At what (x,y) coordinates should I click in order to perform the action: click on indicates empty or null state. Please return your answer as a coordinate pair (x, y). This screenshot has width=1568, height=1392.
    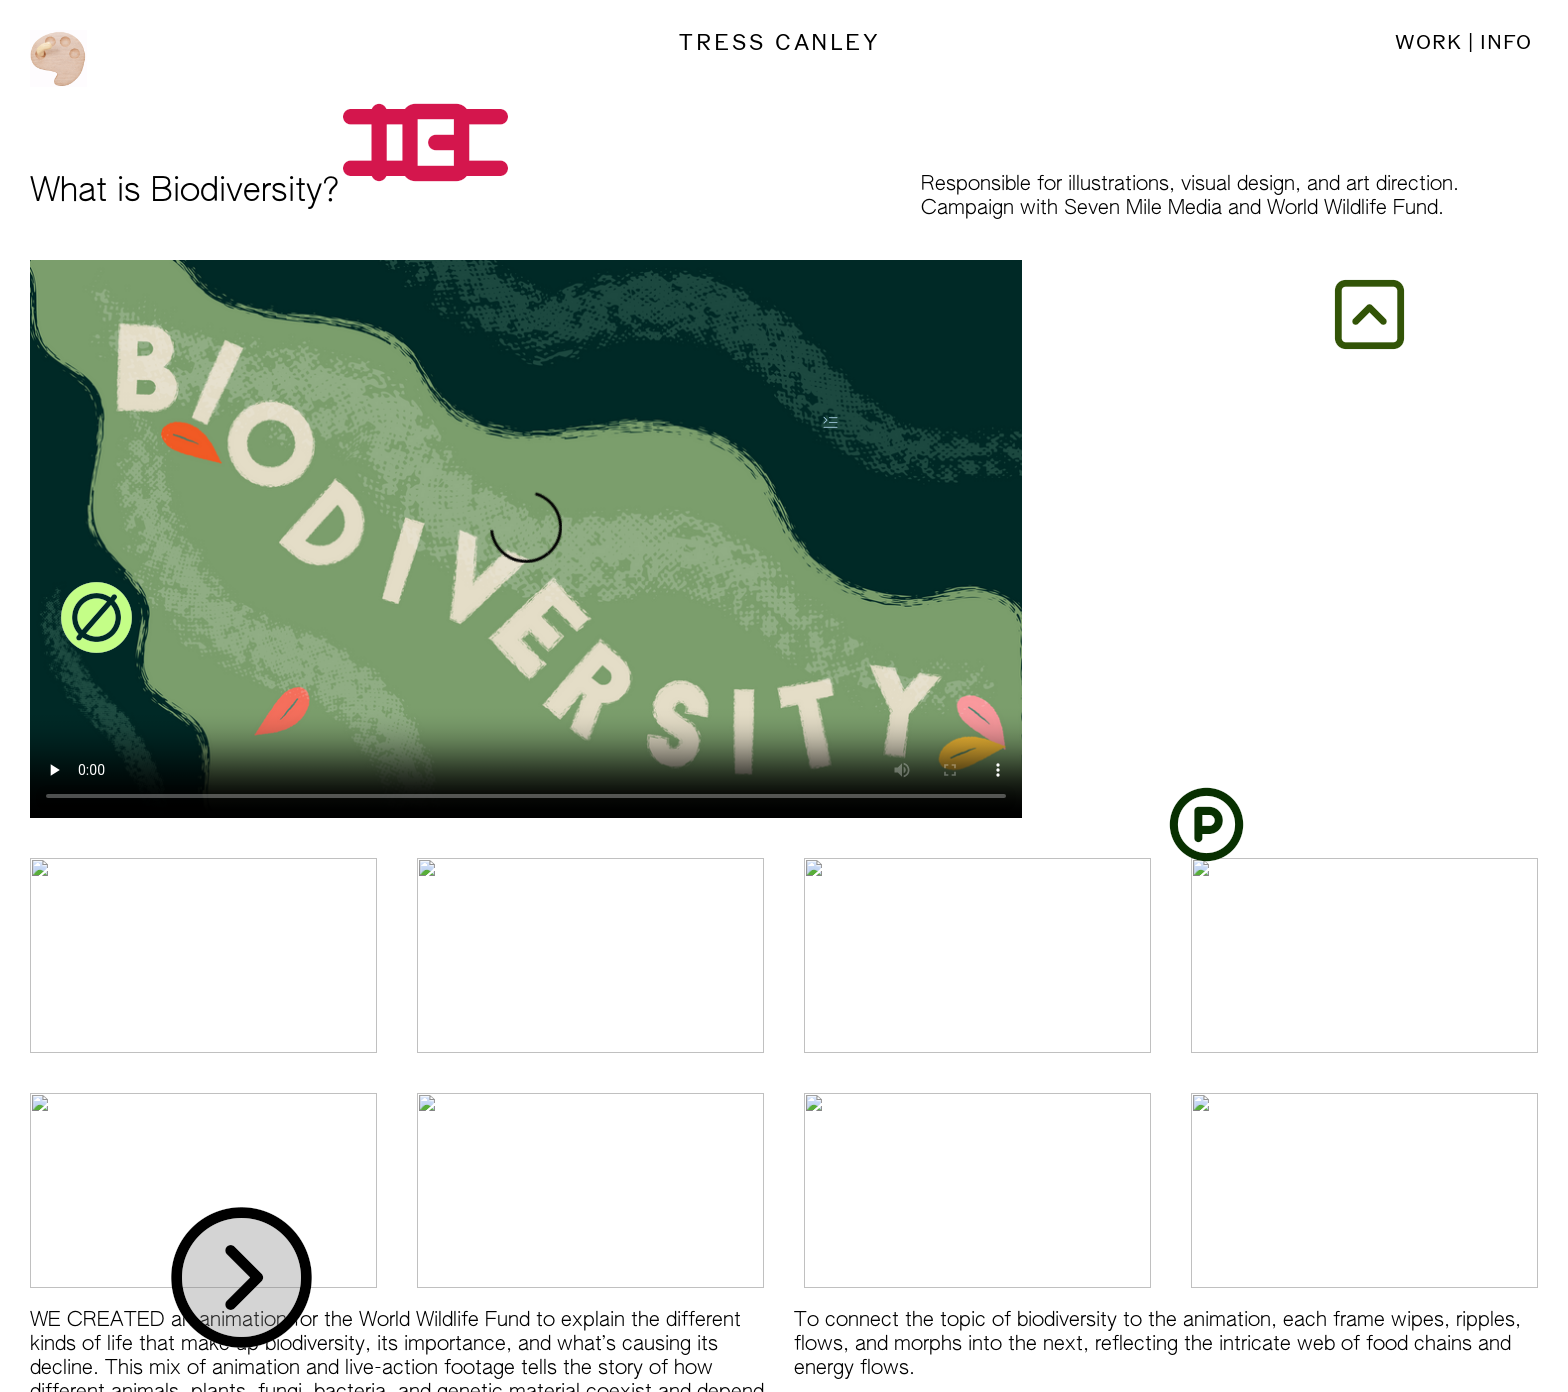
    Looking at the image, I should click on (96, 617).